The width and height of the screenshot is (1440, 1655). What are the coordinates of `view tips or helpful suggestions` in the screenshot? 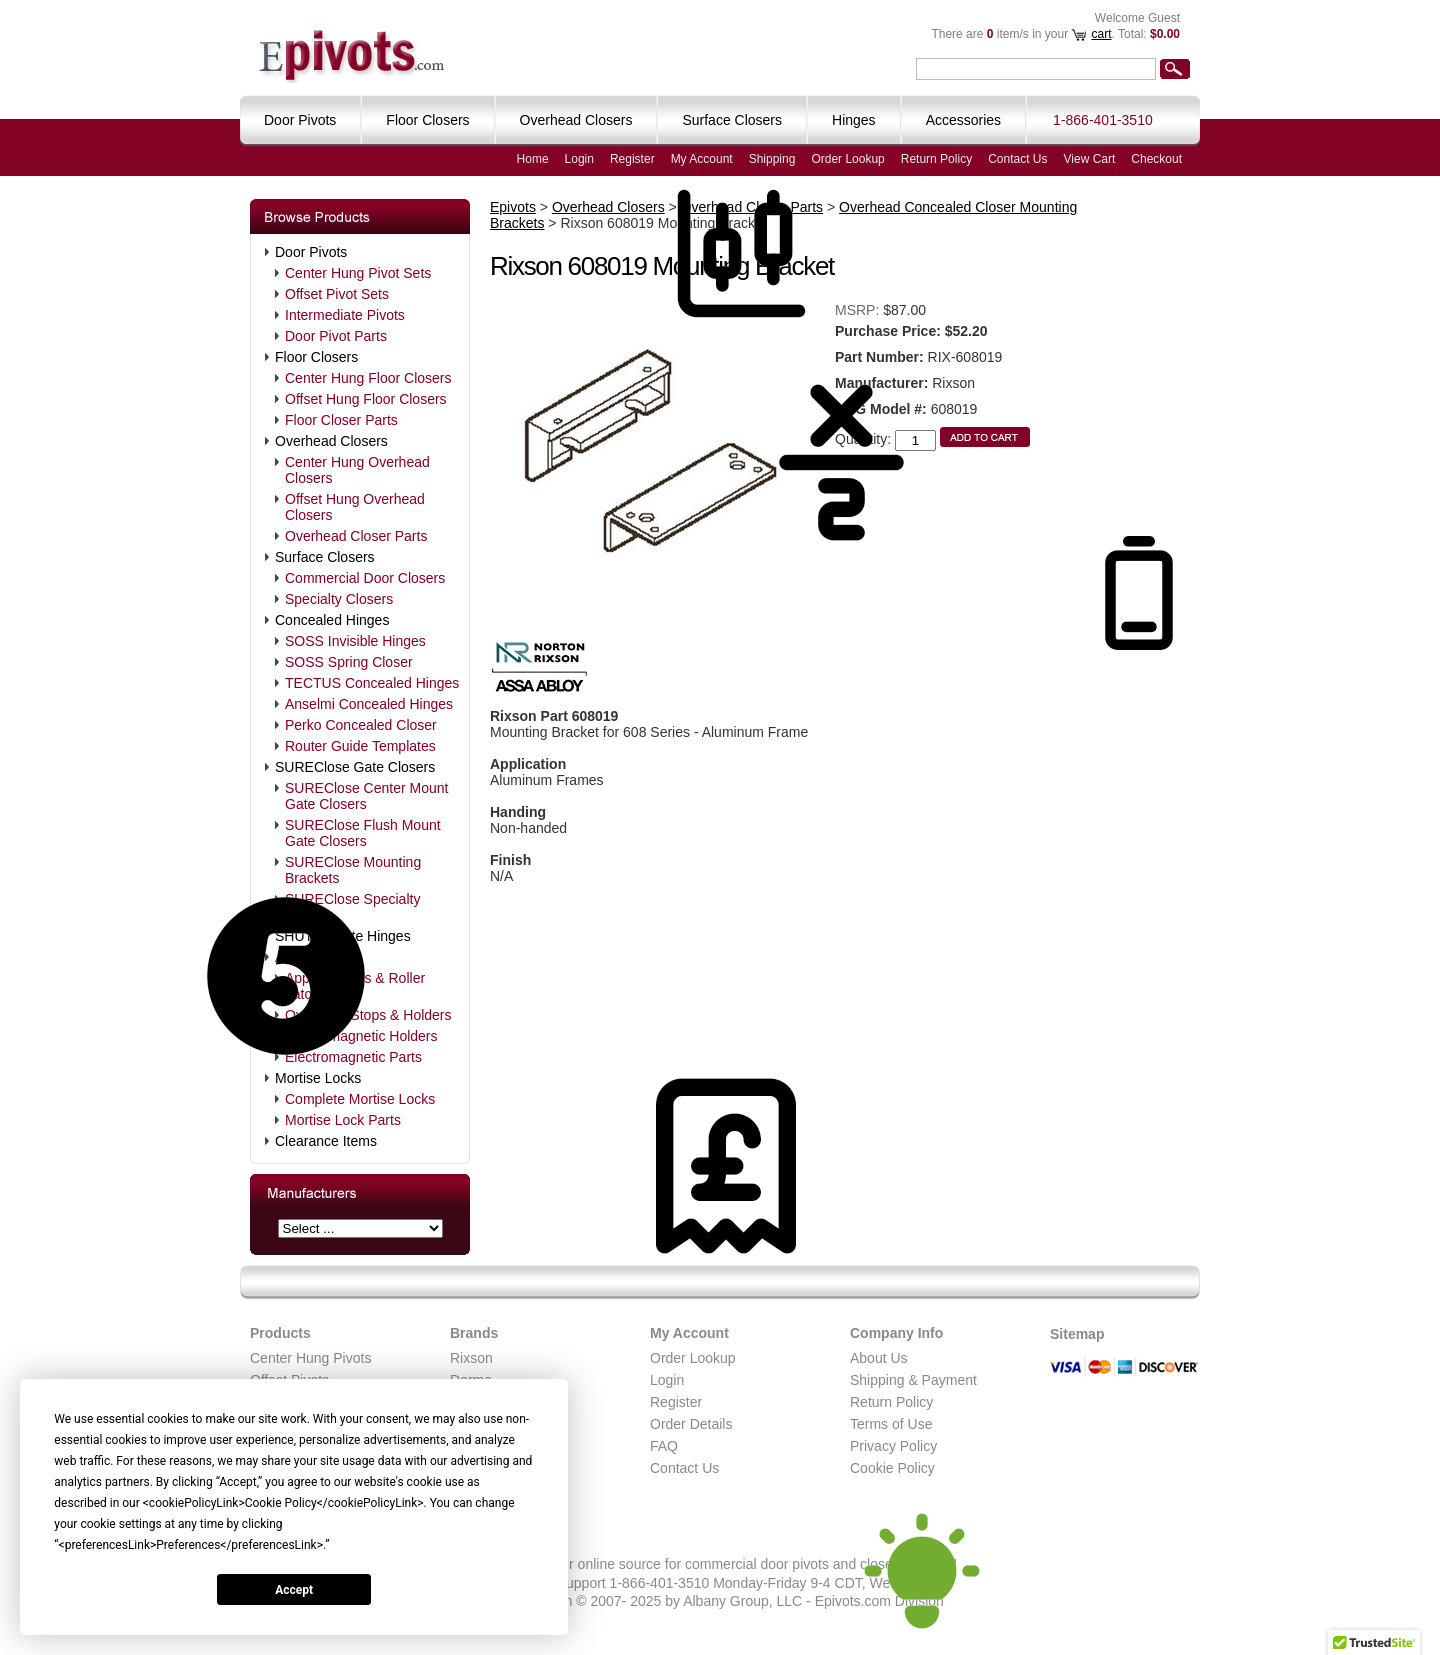 It's located at (922, 1571).